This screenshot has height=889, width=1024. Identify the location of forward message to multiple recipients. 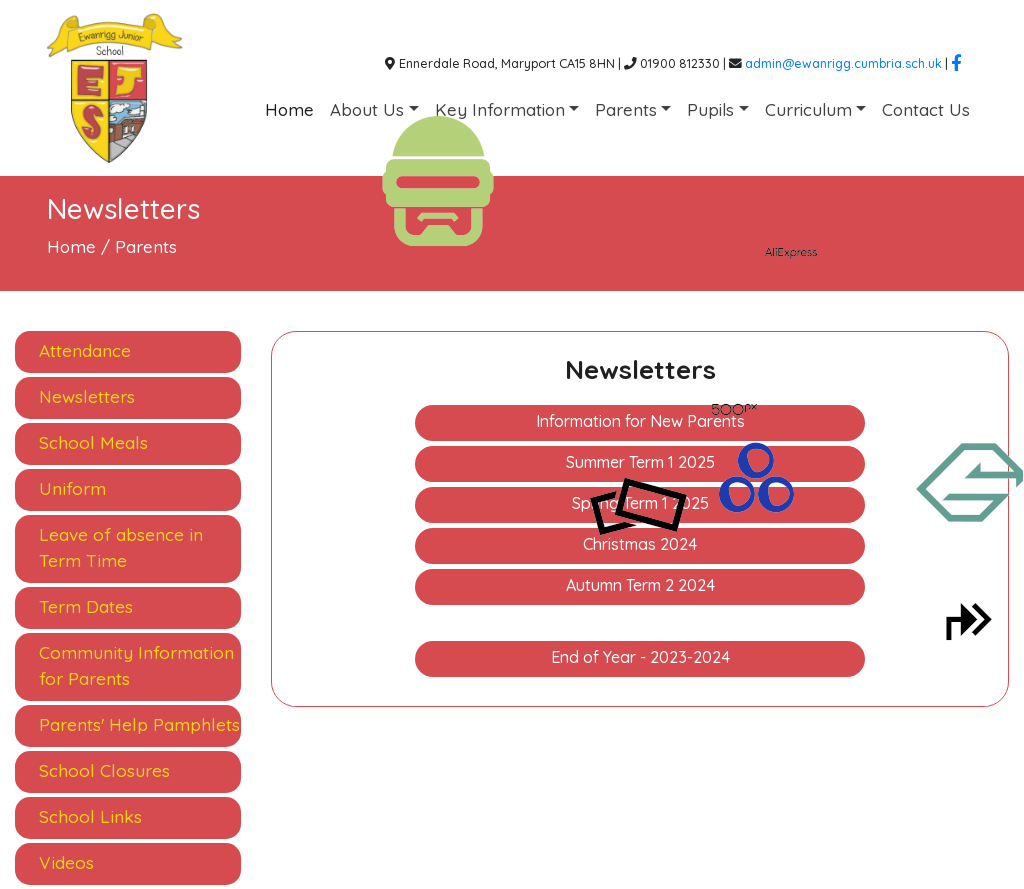
(967, 622).